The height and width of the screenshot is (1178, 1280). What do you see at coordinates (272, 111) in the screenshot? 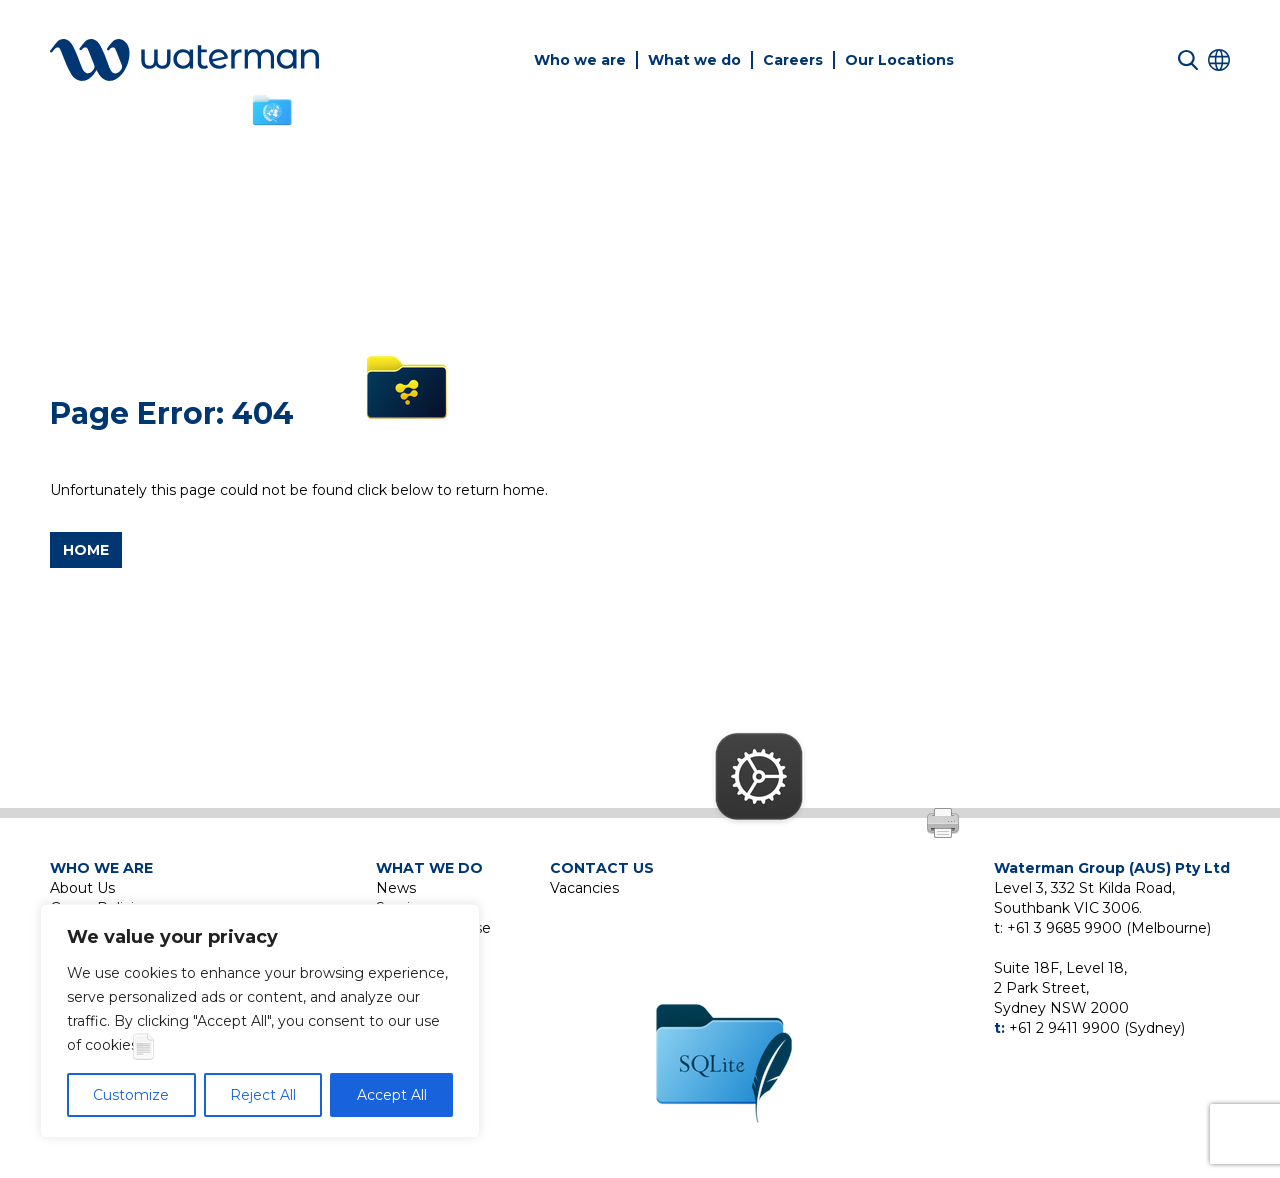
I see `open language learning resources folder` at bounding box center [272, 111].